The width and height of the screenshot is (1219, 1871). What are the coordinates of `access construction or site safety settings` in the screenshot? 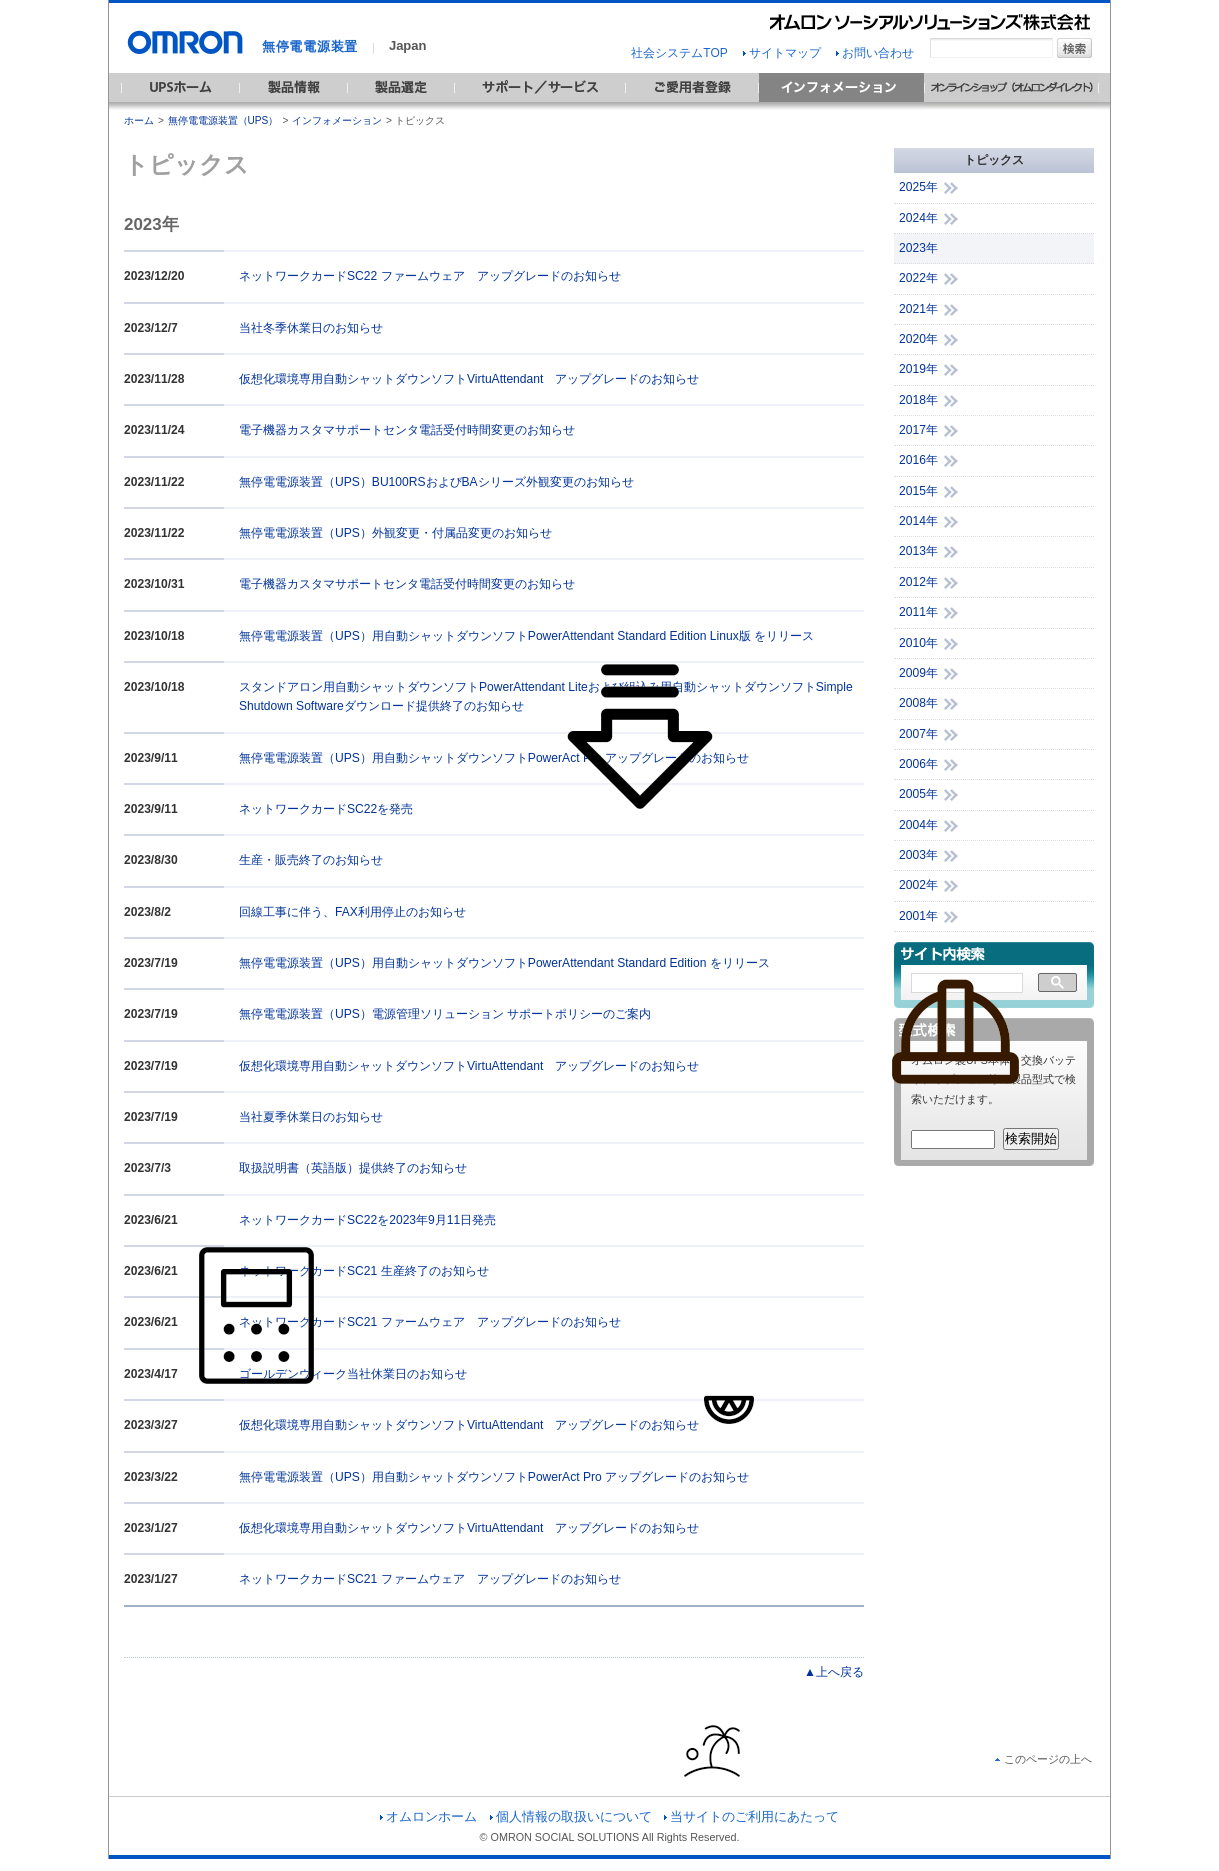 It's located at (955, 1038).